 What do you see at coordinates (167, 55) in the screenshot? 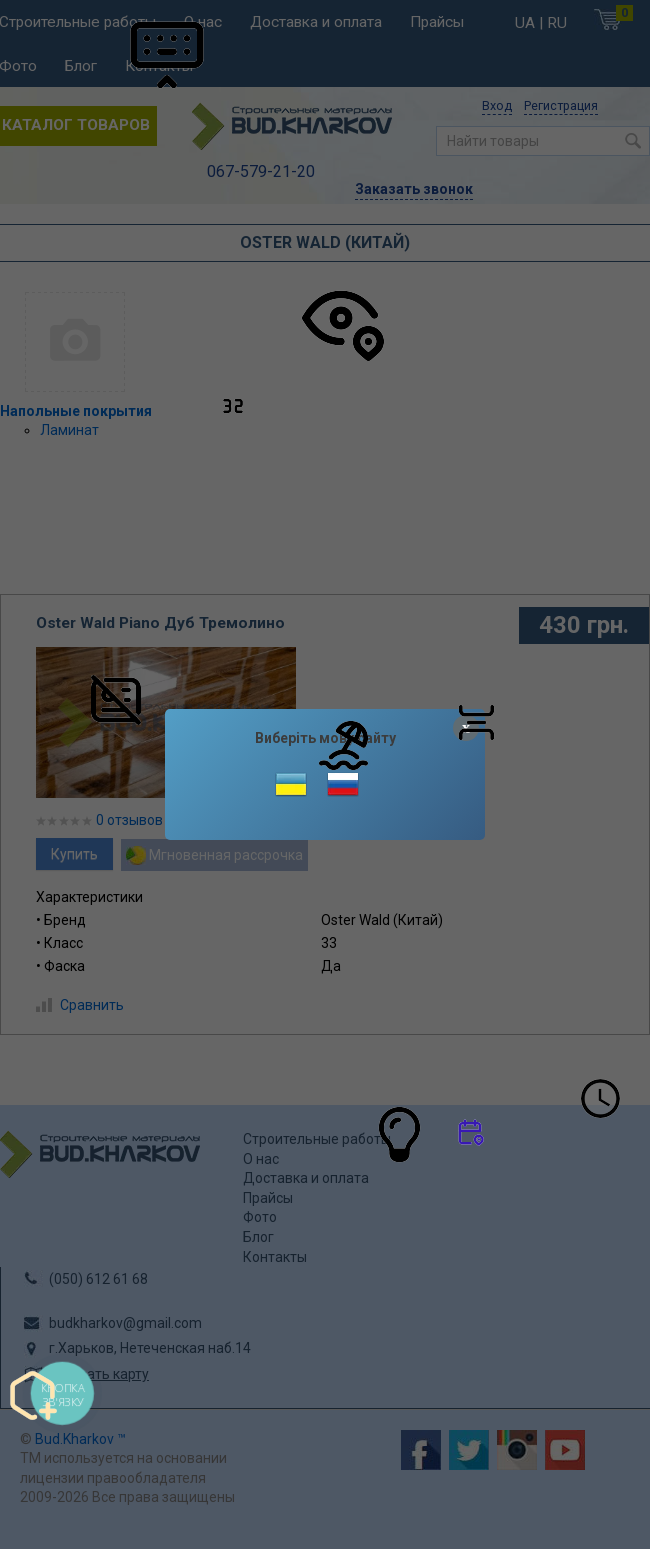
I see `hide the on-screen keyboard` at bounding box center [167, 55].